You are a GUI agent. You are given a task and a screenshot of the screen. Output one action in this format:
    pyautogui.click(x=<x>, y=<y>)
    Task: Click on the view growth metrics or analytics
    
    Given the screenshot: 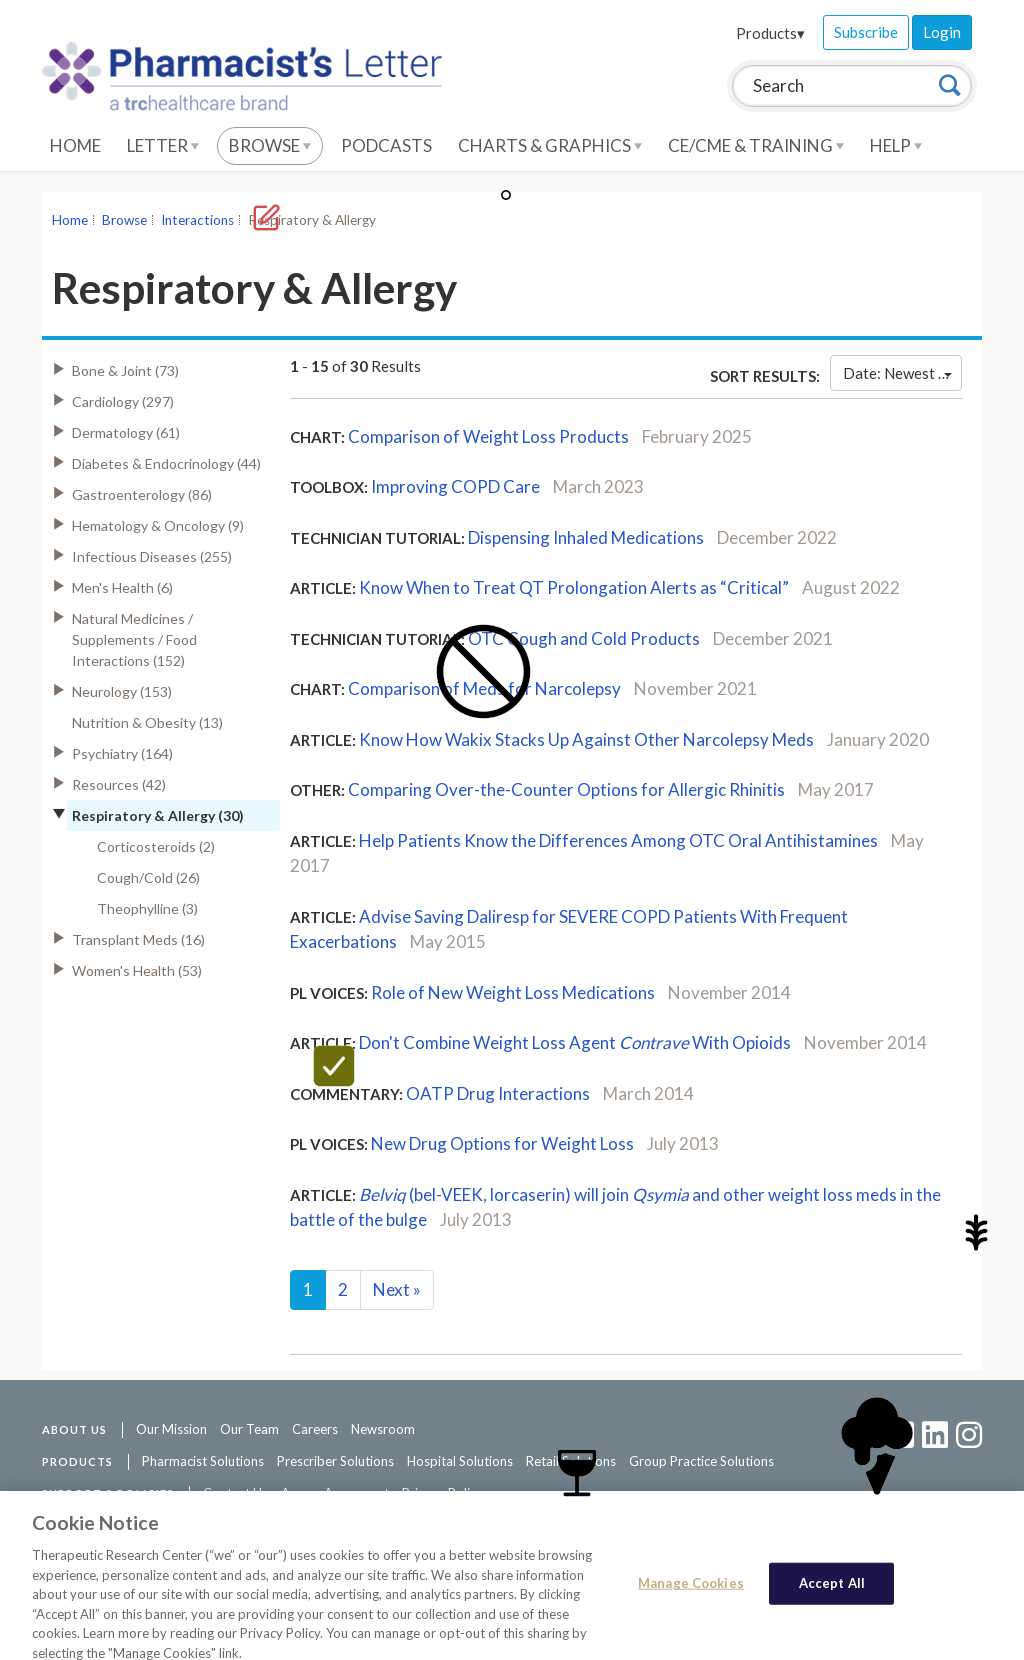 What is the action you would take?
    pyautogui.click(x=976, y=1233)
    